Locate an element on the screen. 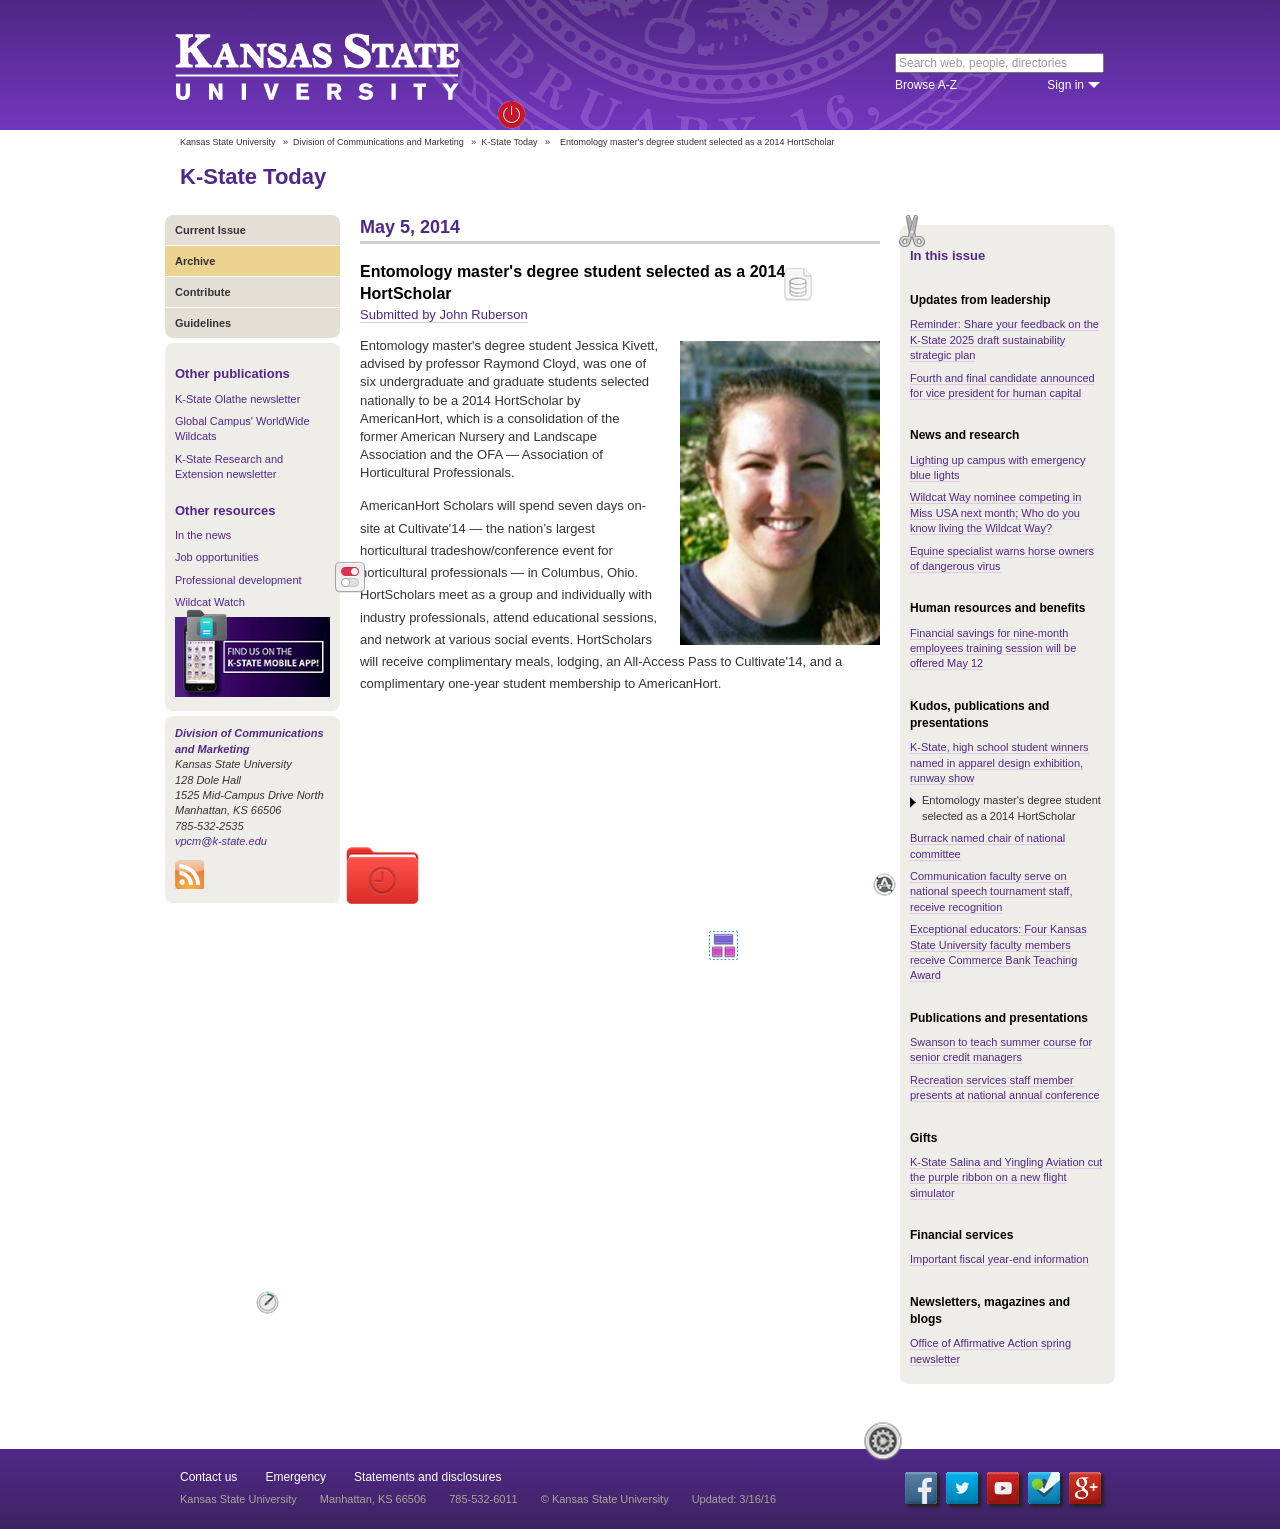 The width and height of the screenshot is (1280, 1529). open desktop preferences or settings is located at coordinates (350, 577).